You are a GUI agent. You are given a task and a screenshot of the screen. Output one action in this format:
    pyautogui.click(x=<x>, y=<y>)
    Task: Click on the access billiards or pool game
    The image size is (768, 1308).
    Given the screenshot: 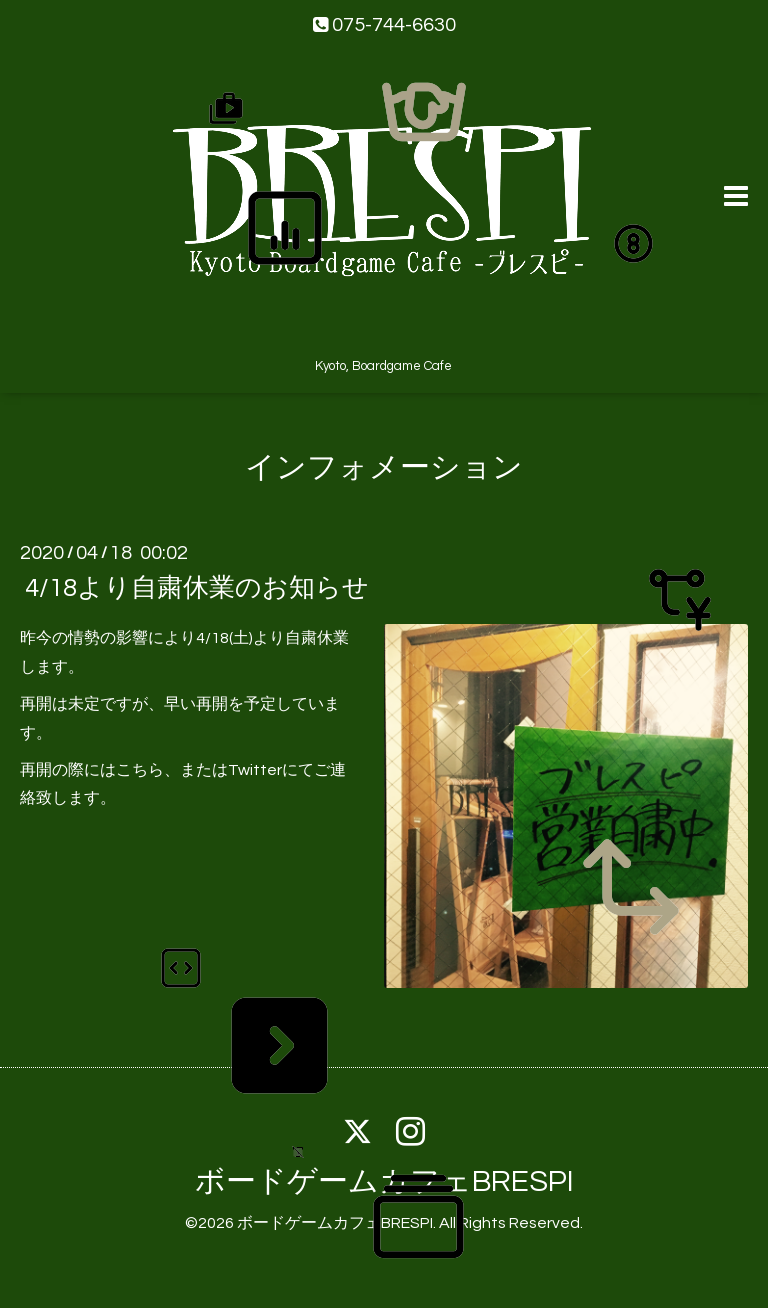 What is the action you would take?
    pyautogui.click(x=633, y=243)
    